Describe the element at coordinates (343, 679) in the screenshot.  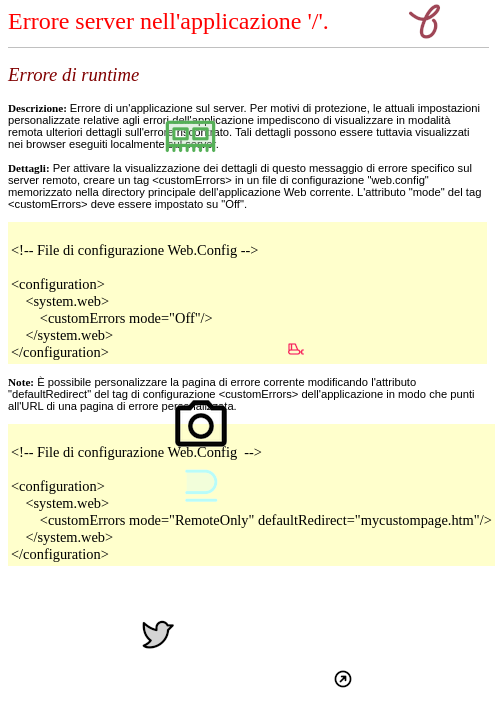
I see `open link in new tab or window` at that location.